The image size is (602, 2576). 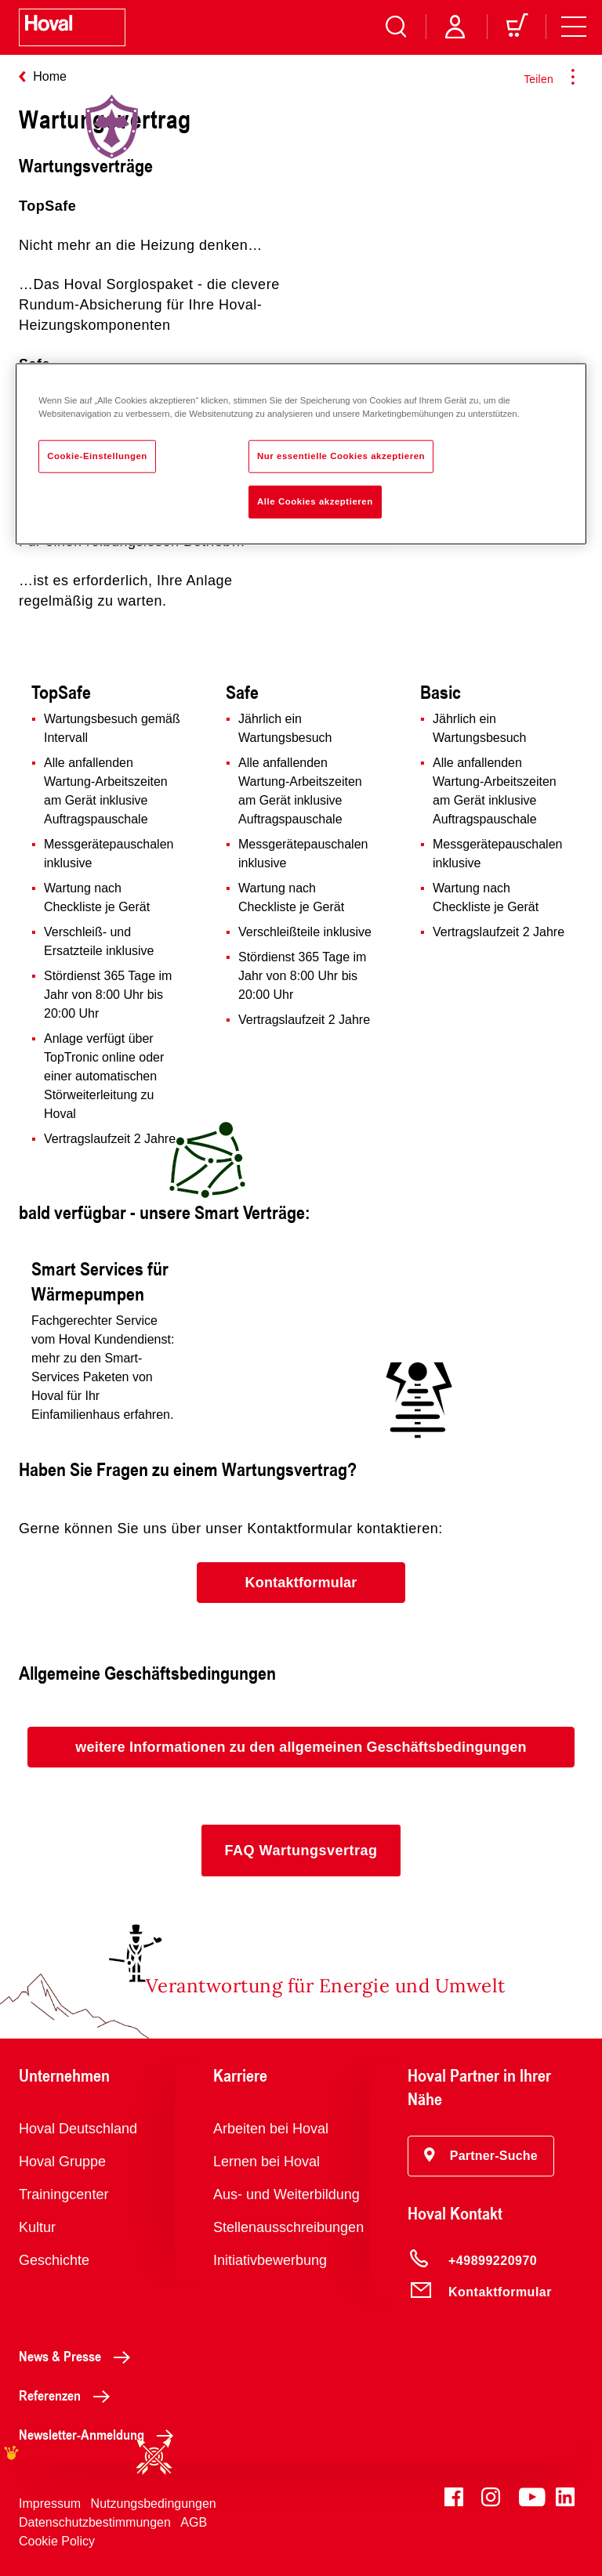 I want to click on circus or entertainment category, so click(x=136, y=1953).